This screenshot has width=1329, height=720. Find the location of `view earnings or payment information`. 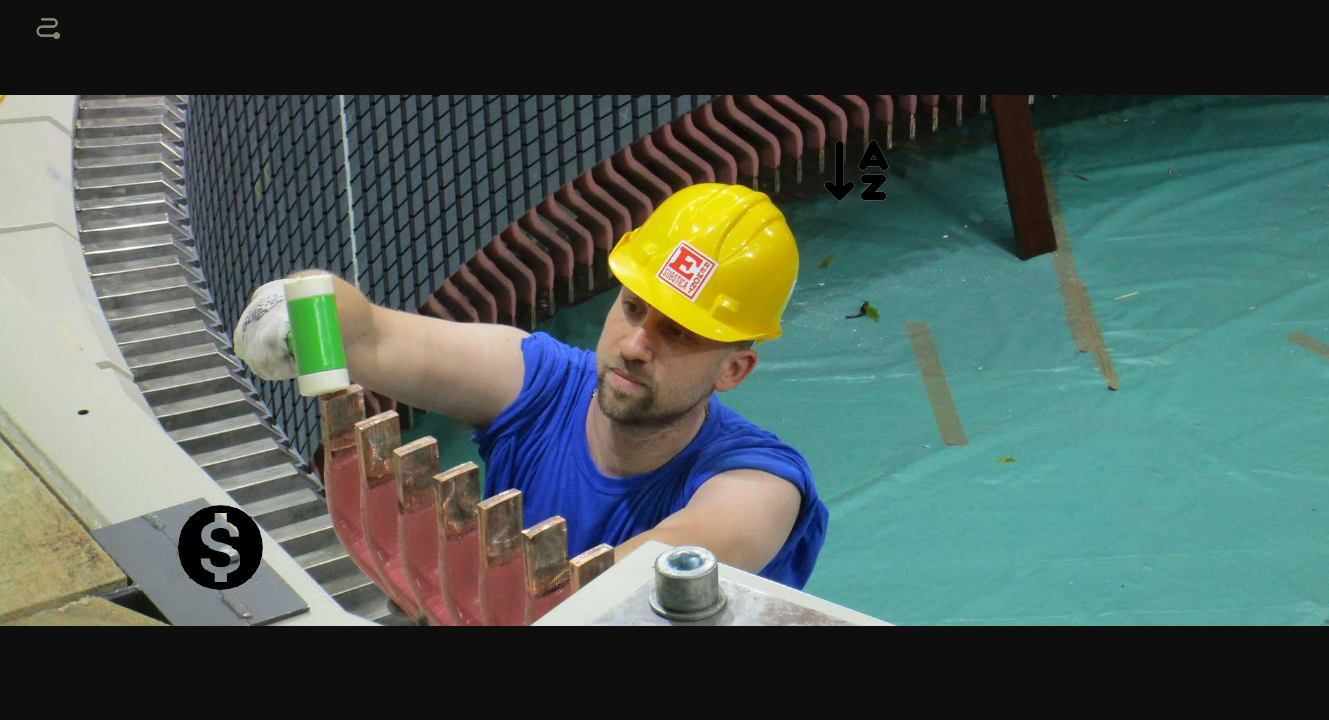

view earnings or payment information is located at coordinates (220, 547).